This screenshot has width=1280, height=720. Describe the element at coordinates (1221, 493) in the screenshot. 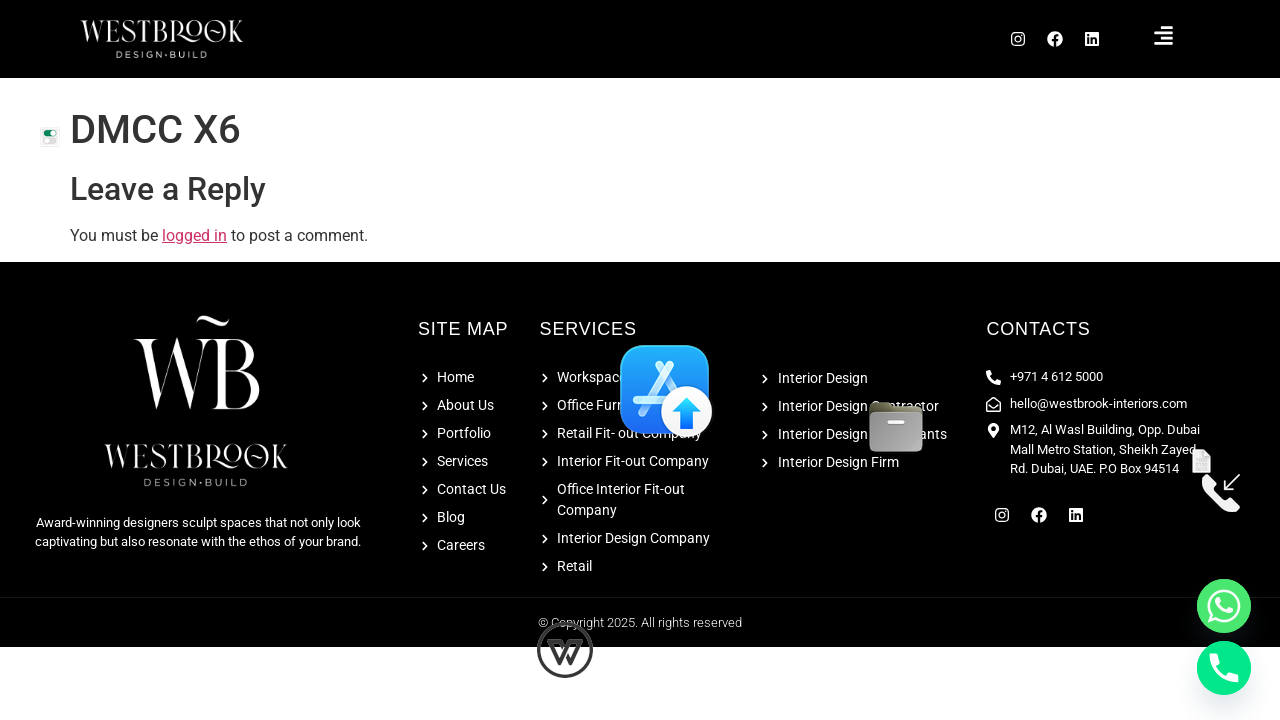

I see `incoming call notification` at that location.